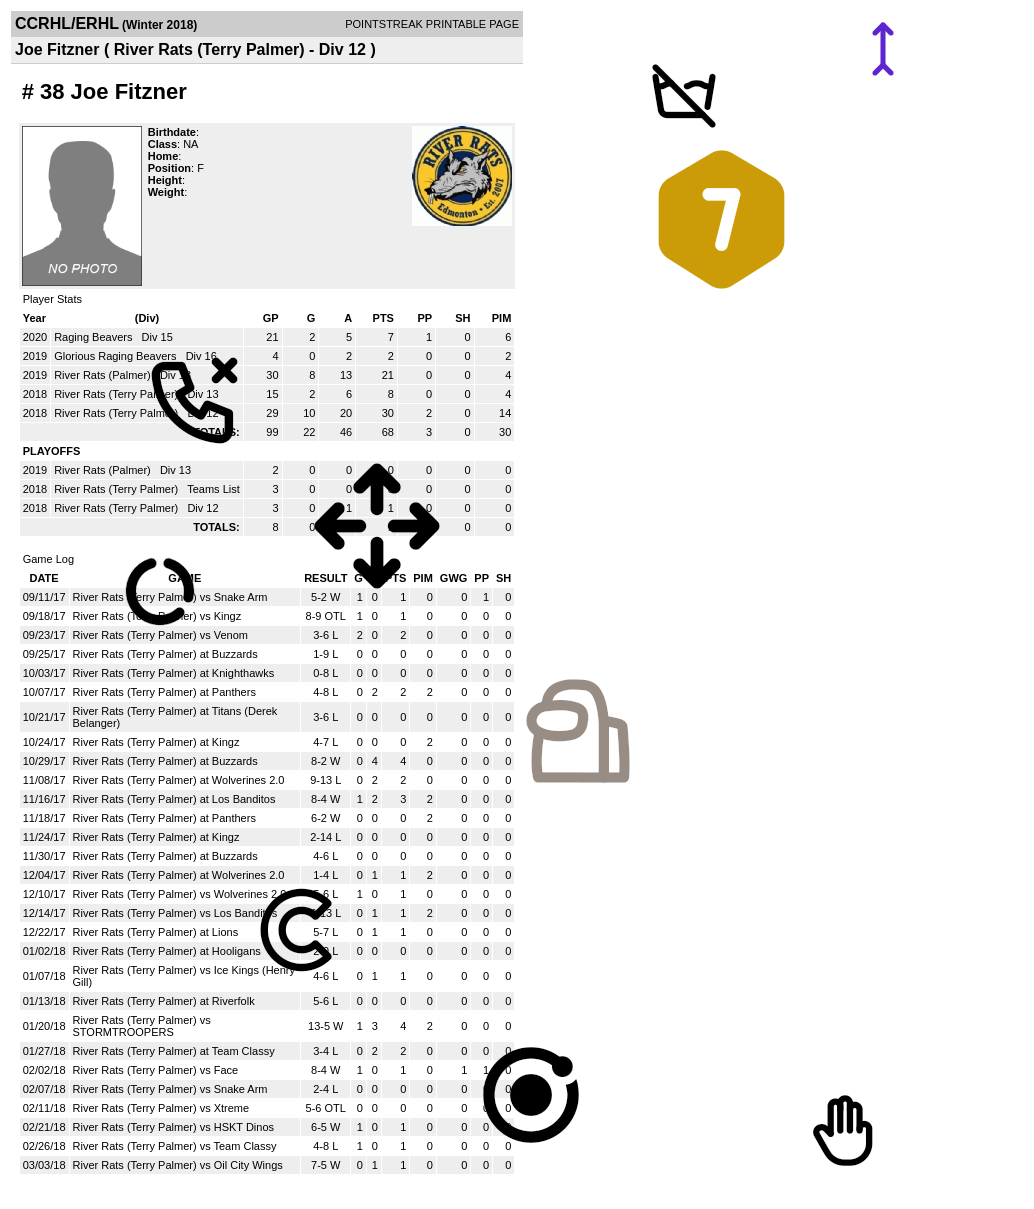 This screenshot has width=1034, height=1209. I want to click on view data usage statistics, so click(160, 591).